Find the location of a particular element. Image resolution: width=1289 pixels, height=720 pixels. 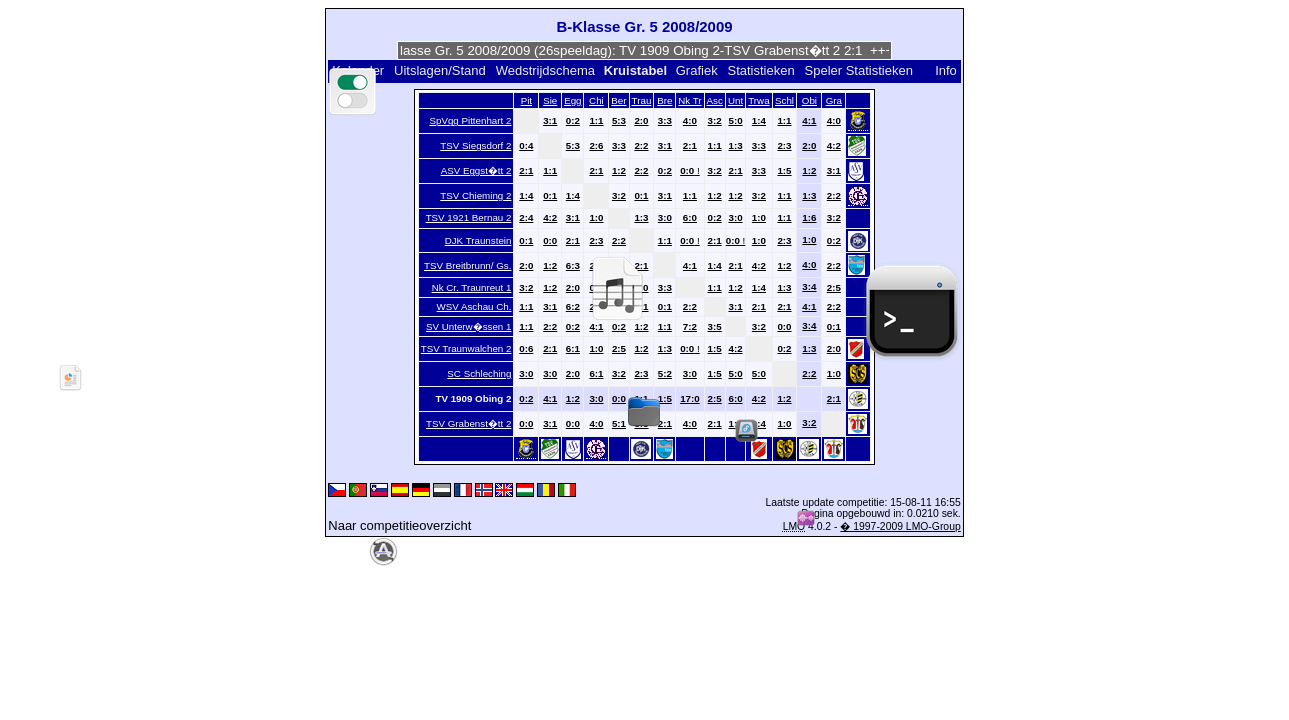

an eMelody ringtone or melody file is located at coordinates (617, 288).